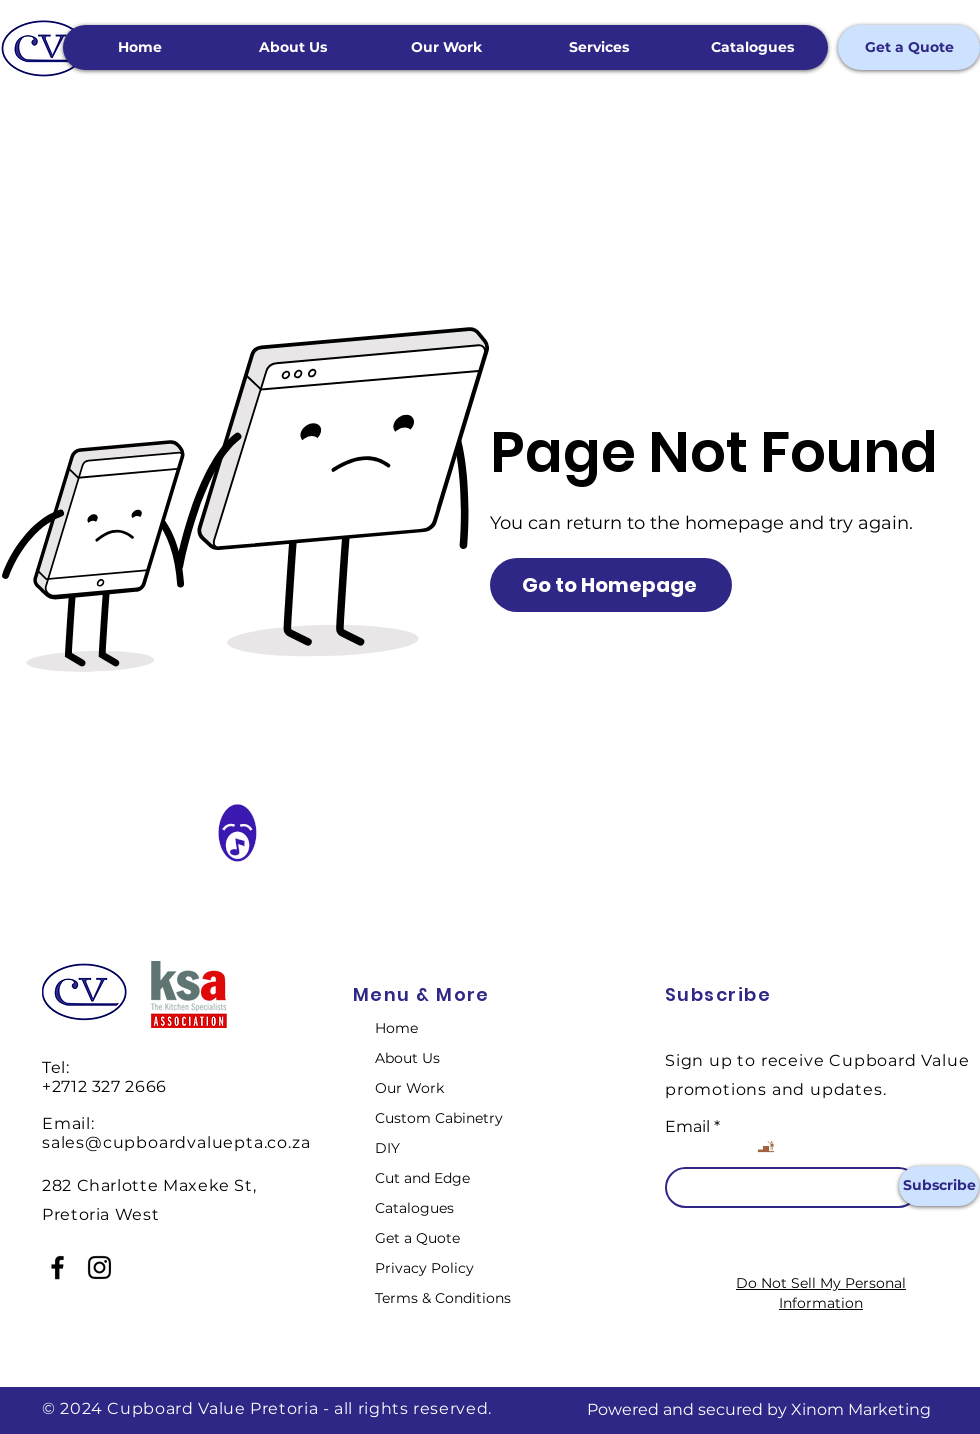 The height and width of the screenshot is (1434, 980). I want to click on indicates third place ranking or bronze medal status, so click(766, 1144).